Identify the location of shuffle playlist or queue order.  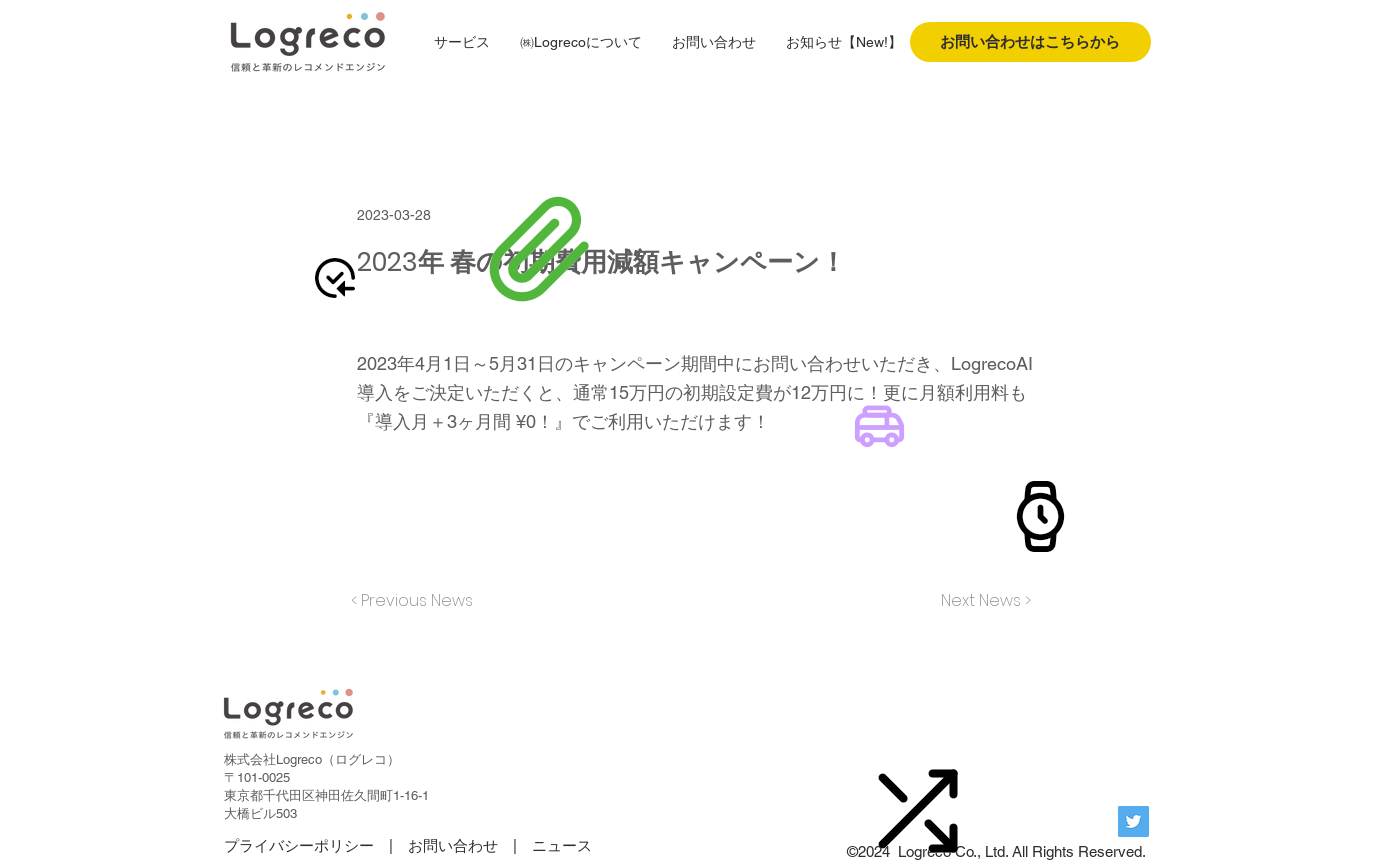
(916, 811).